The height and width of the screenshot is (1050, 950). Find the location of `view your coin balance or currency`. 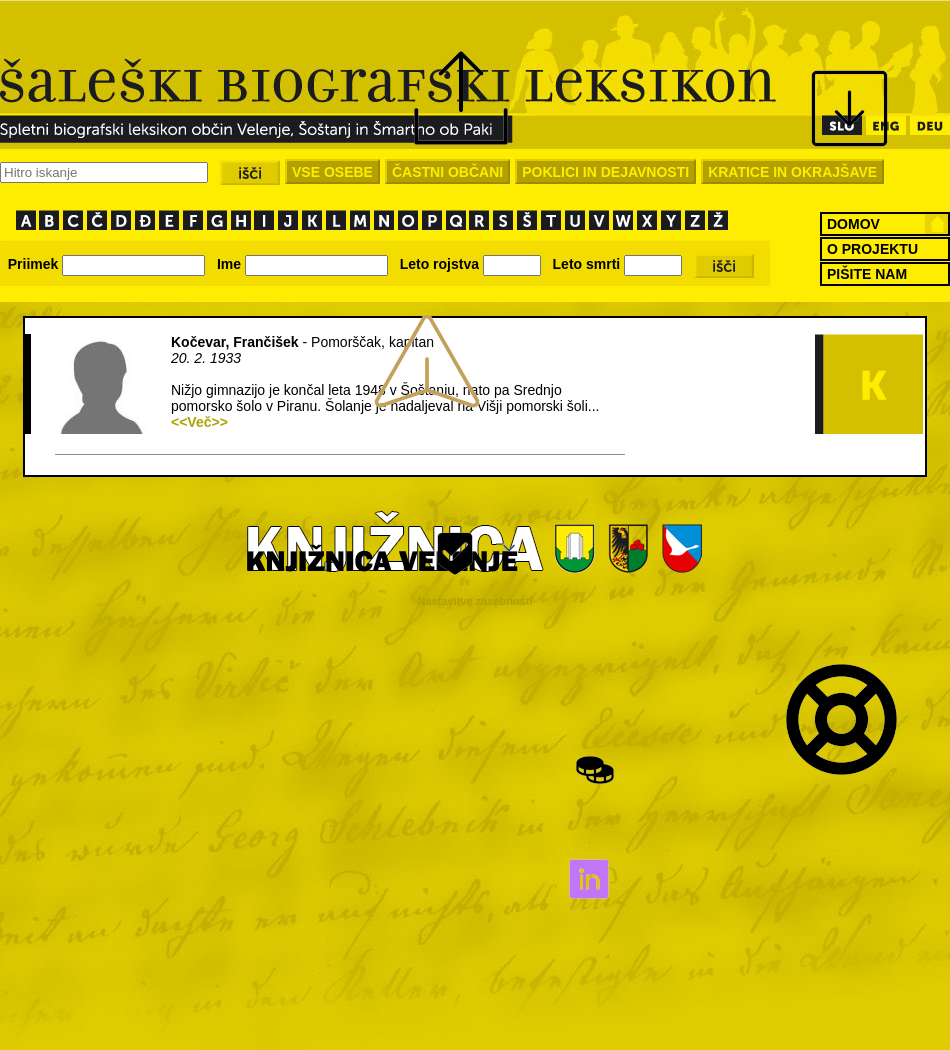

view your coin balance or currency is located at coordinates (595, 770).